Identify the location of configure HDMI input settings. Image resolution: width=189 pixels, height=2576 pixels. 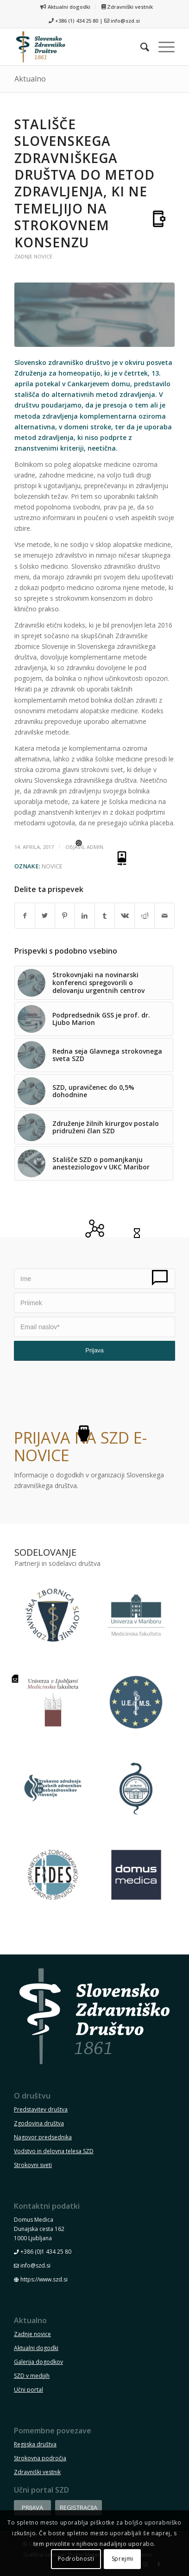
(84, 1433).